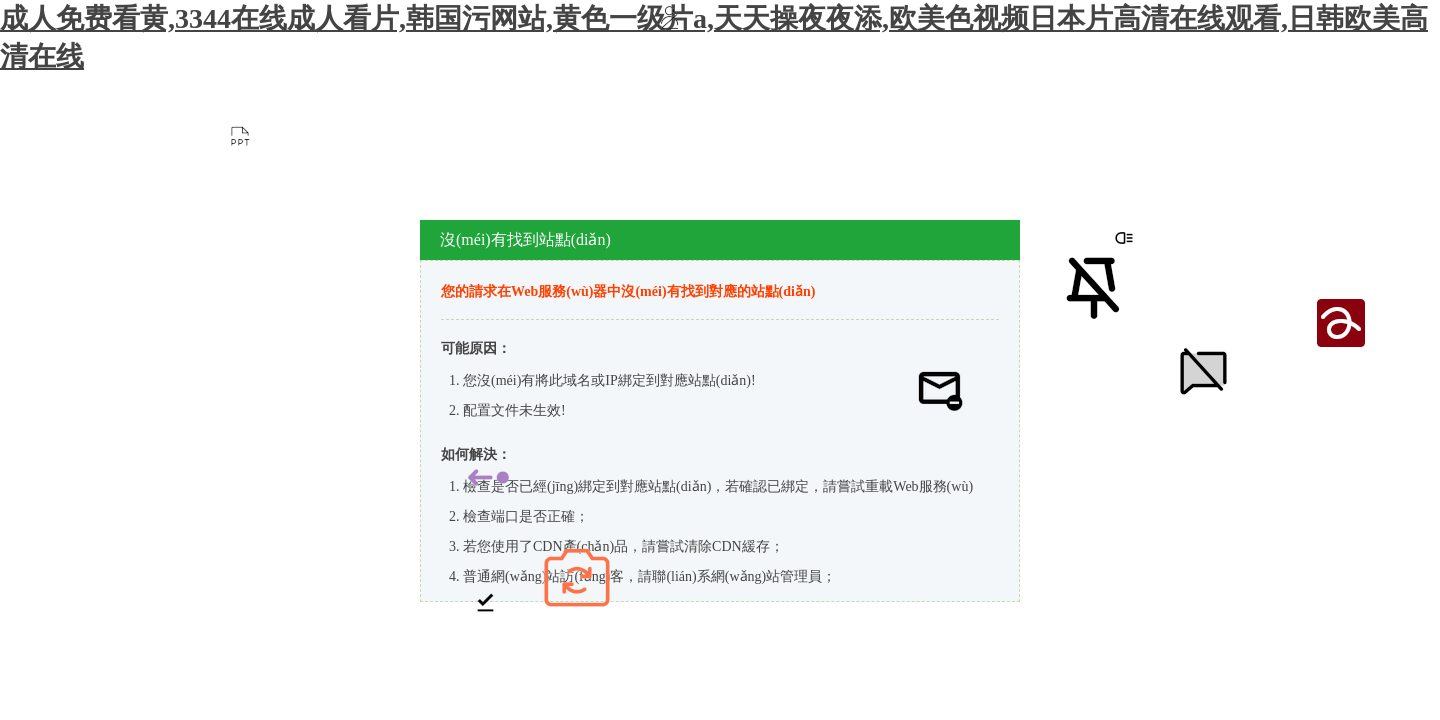 The height and width of the screenshot is (720, 1440). I want to click on switch between front and rear camera, so click(577, 579).